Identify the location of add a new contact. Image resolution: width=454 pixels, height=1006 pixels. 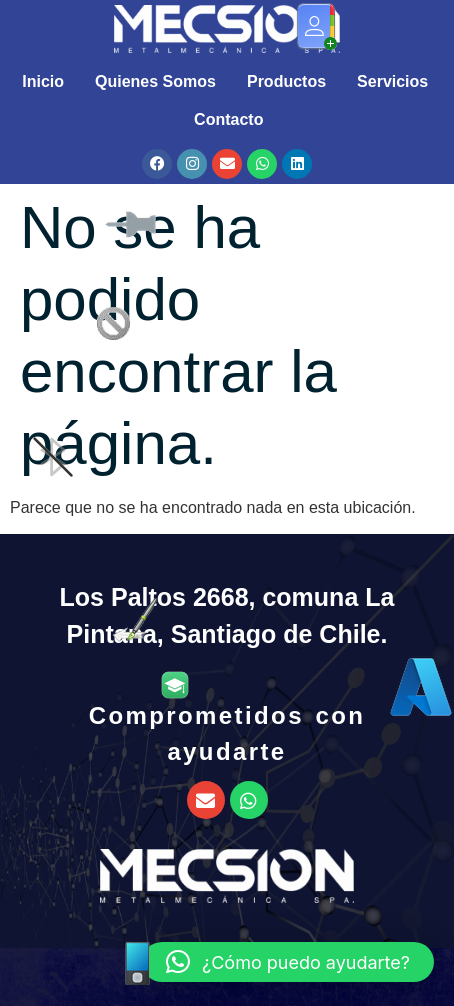
(316, 26).